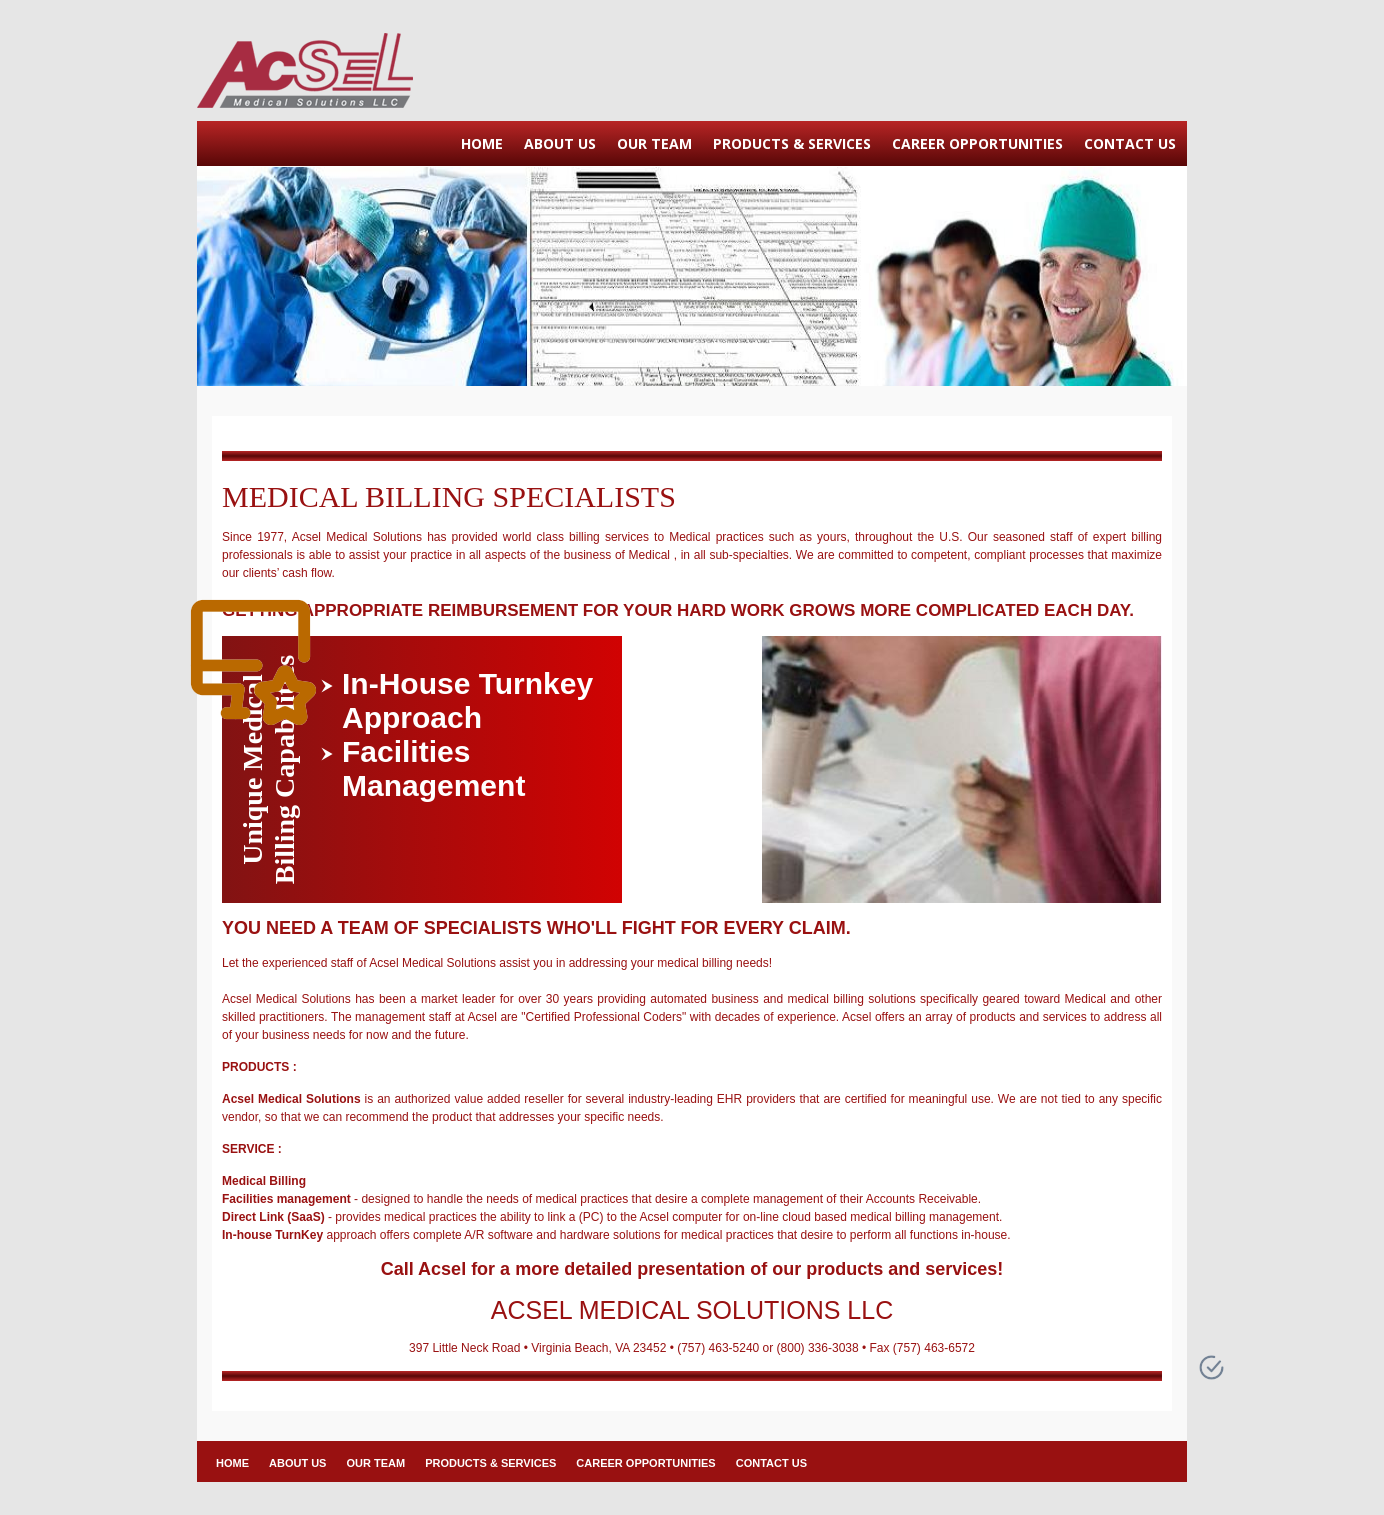  I want to click on mark this device as a favorite, so click(250, 659).